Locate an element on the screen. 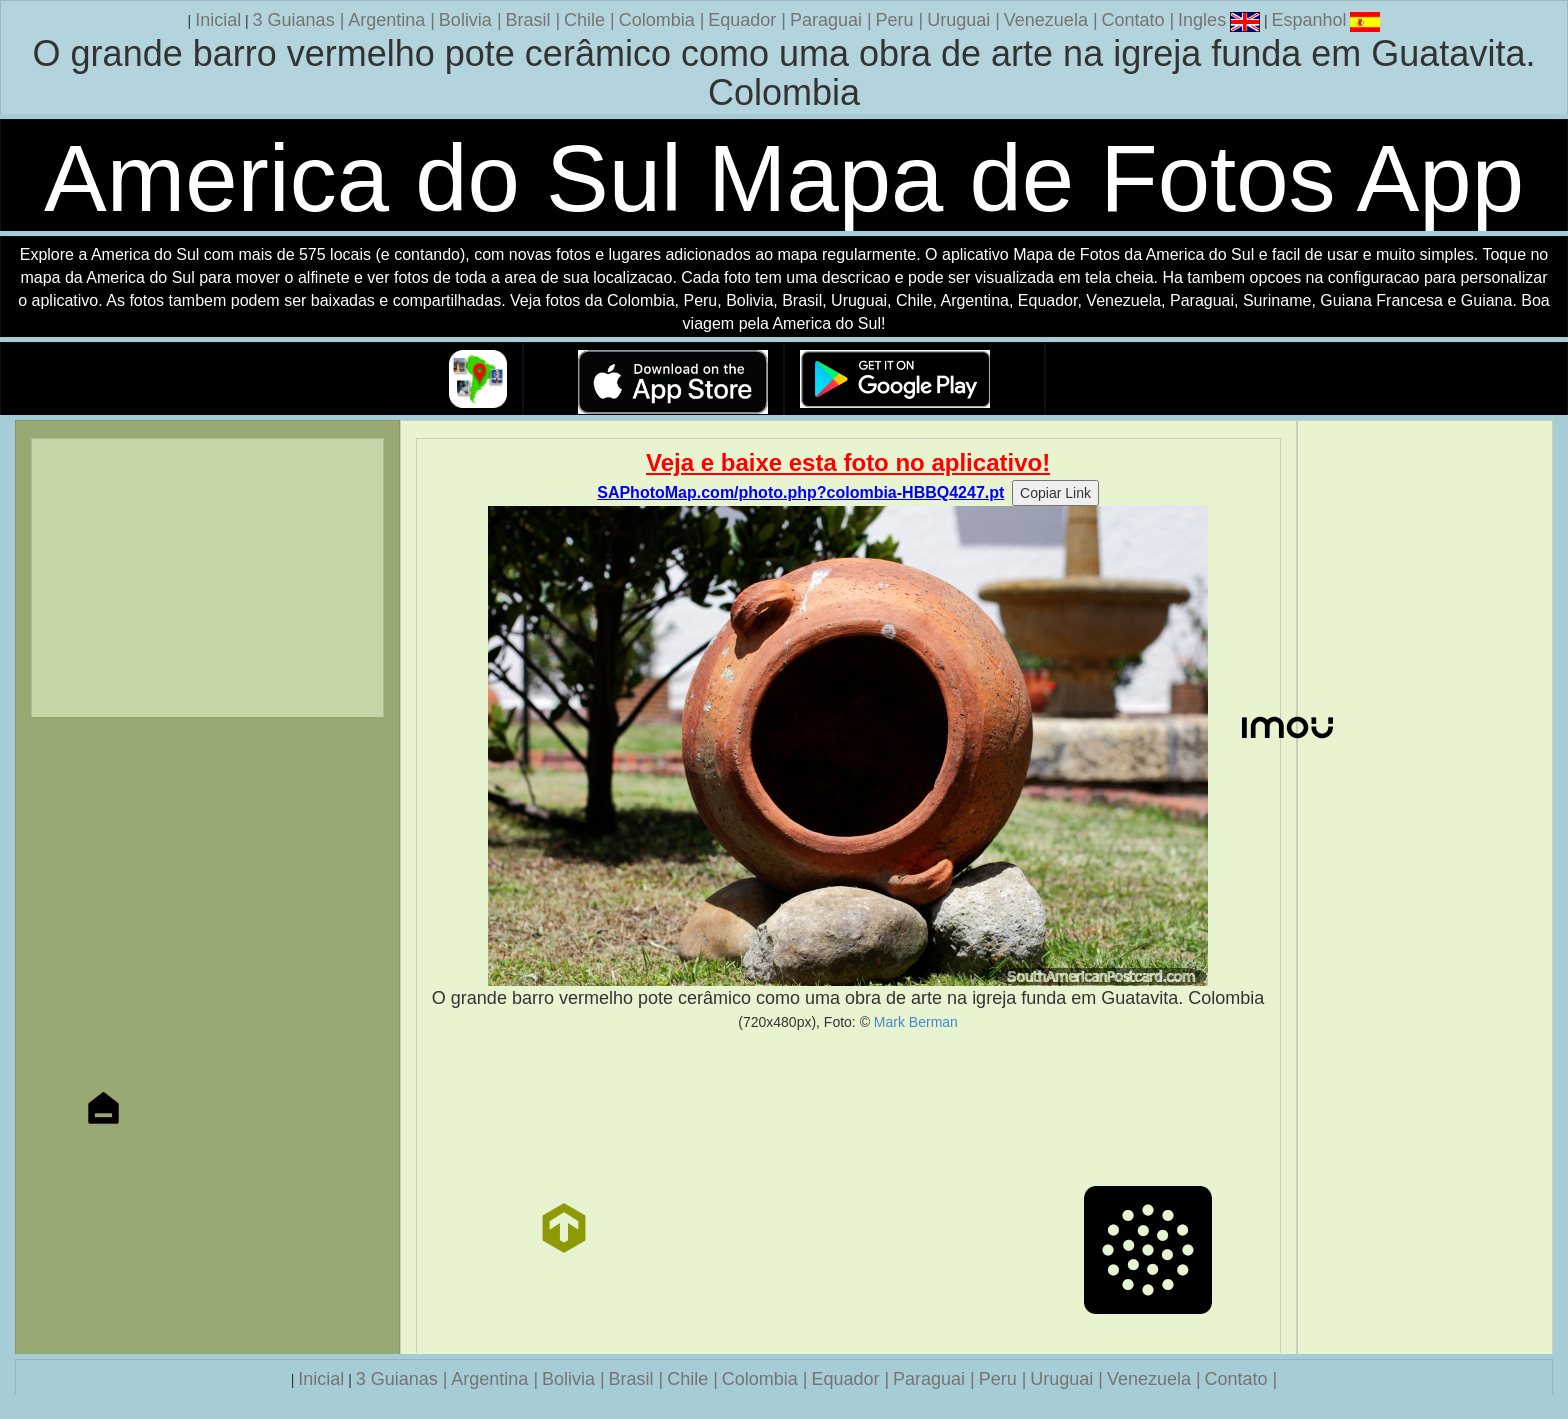 This screenshot has width=1568, height=1419. navigate to home screen is located at coordinates (103, 1108).